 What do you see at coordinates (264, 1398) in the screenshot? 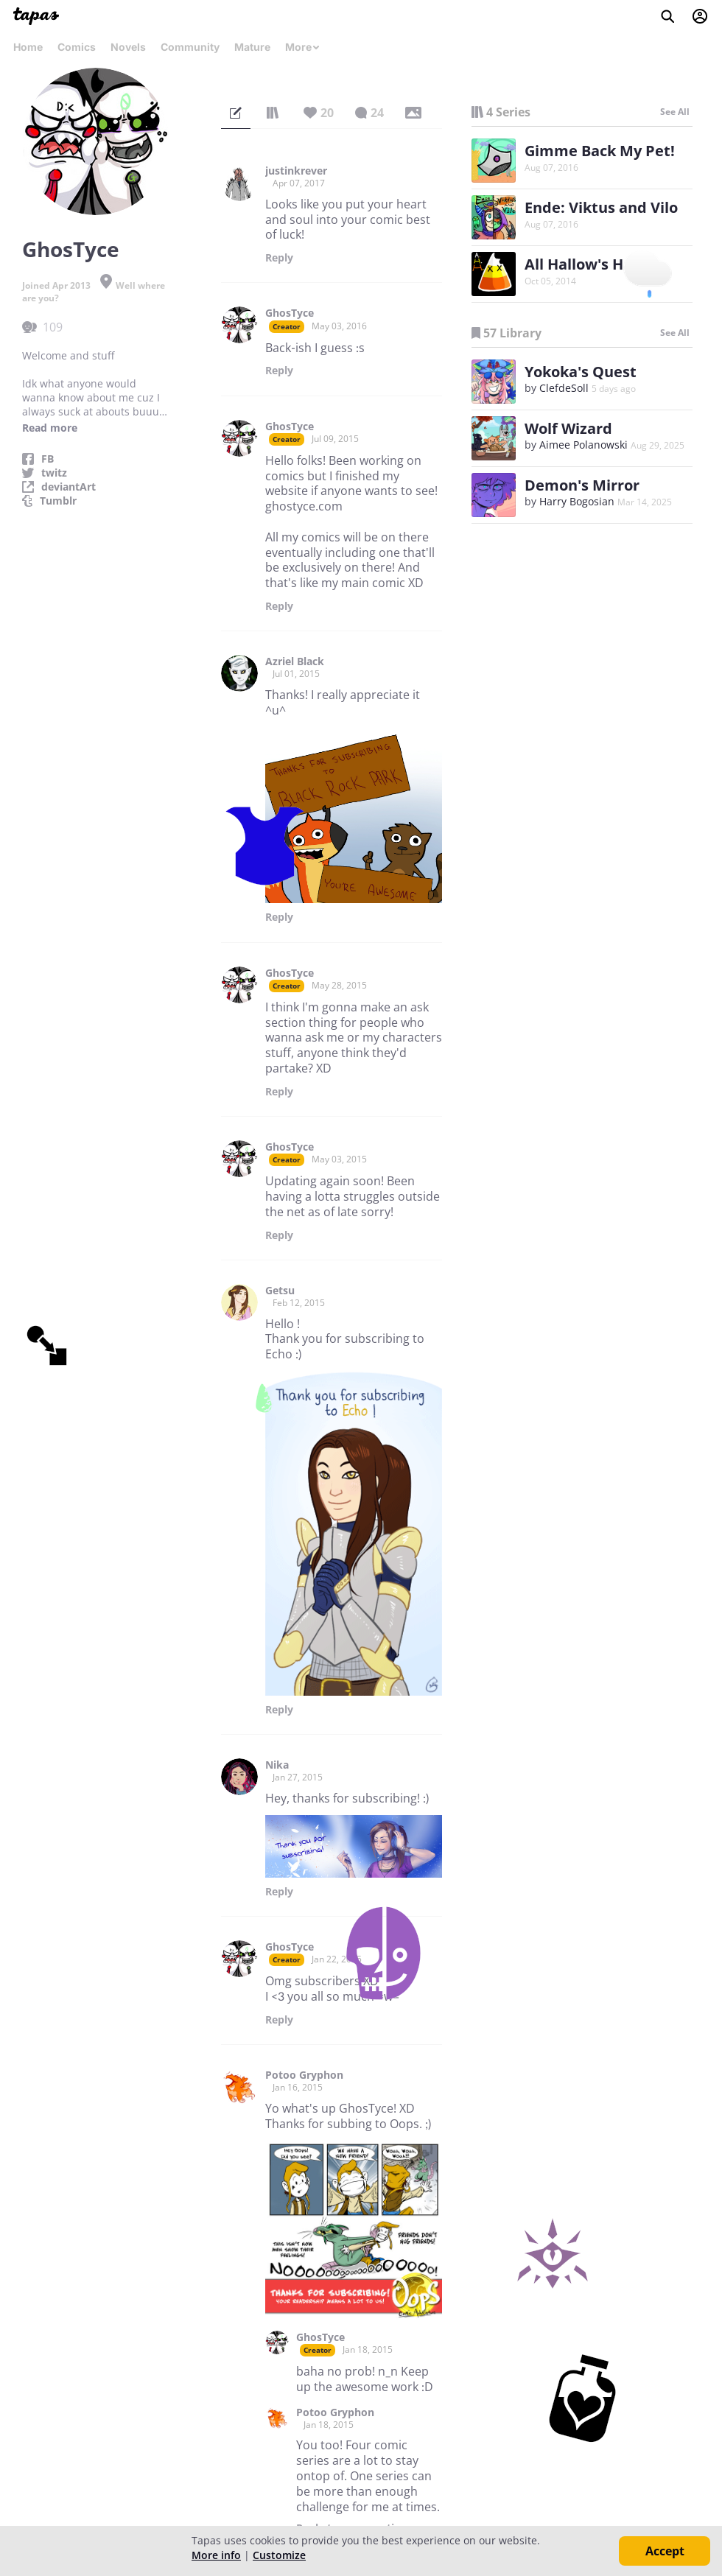
I see `view stone monument or landmark` at bounding box center [264, 1398].